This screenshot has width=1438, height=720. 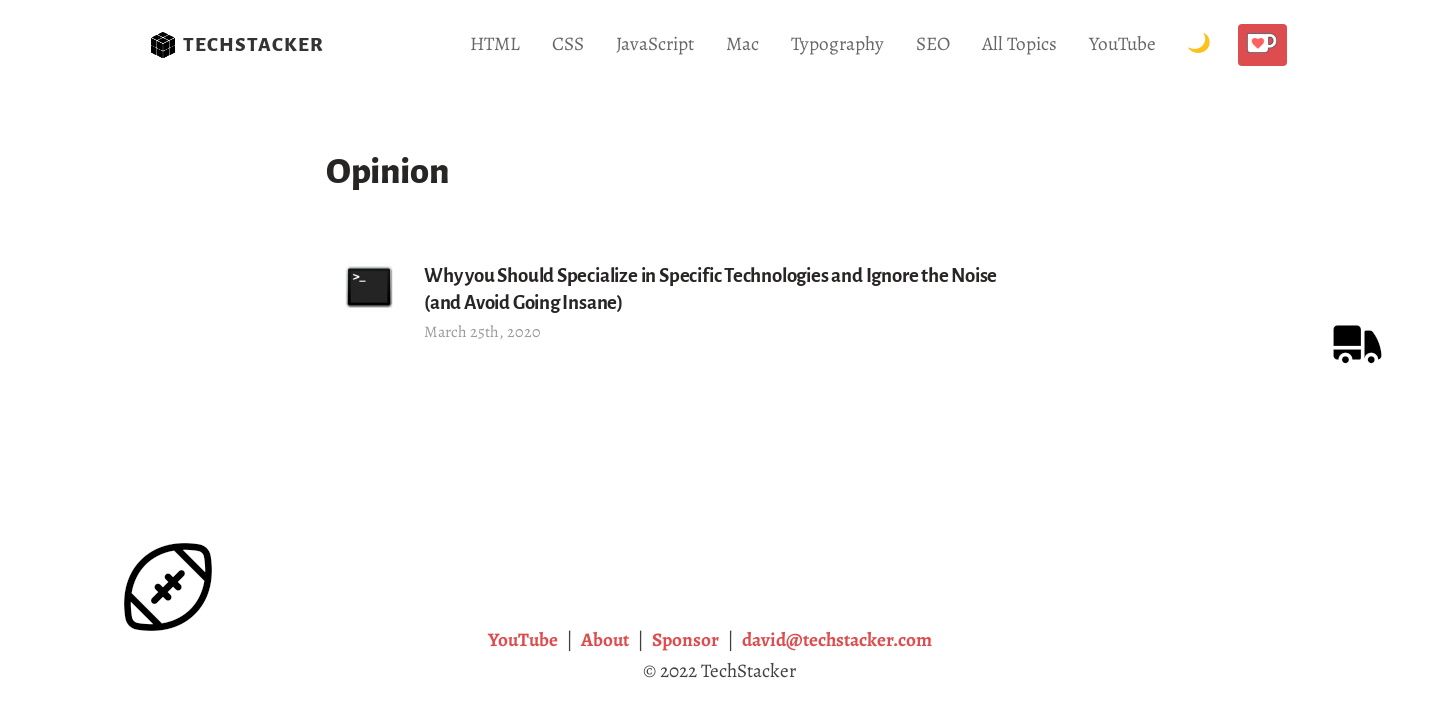 I want to click on track your delivery status, so click(x=1357, y=342).